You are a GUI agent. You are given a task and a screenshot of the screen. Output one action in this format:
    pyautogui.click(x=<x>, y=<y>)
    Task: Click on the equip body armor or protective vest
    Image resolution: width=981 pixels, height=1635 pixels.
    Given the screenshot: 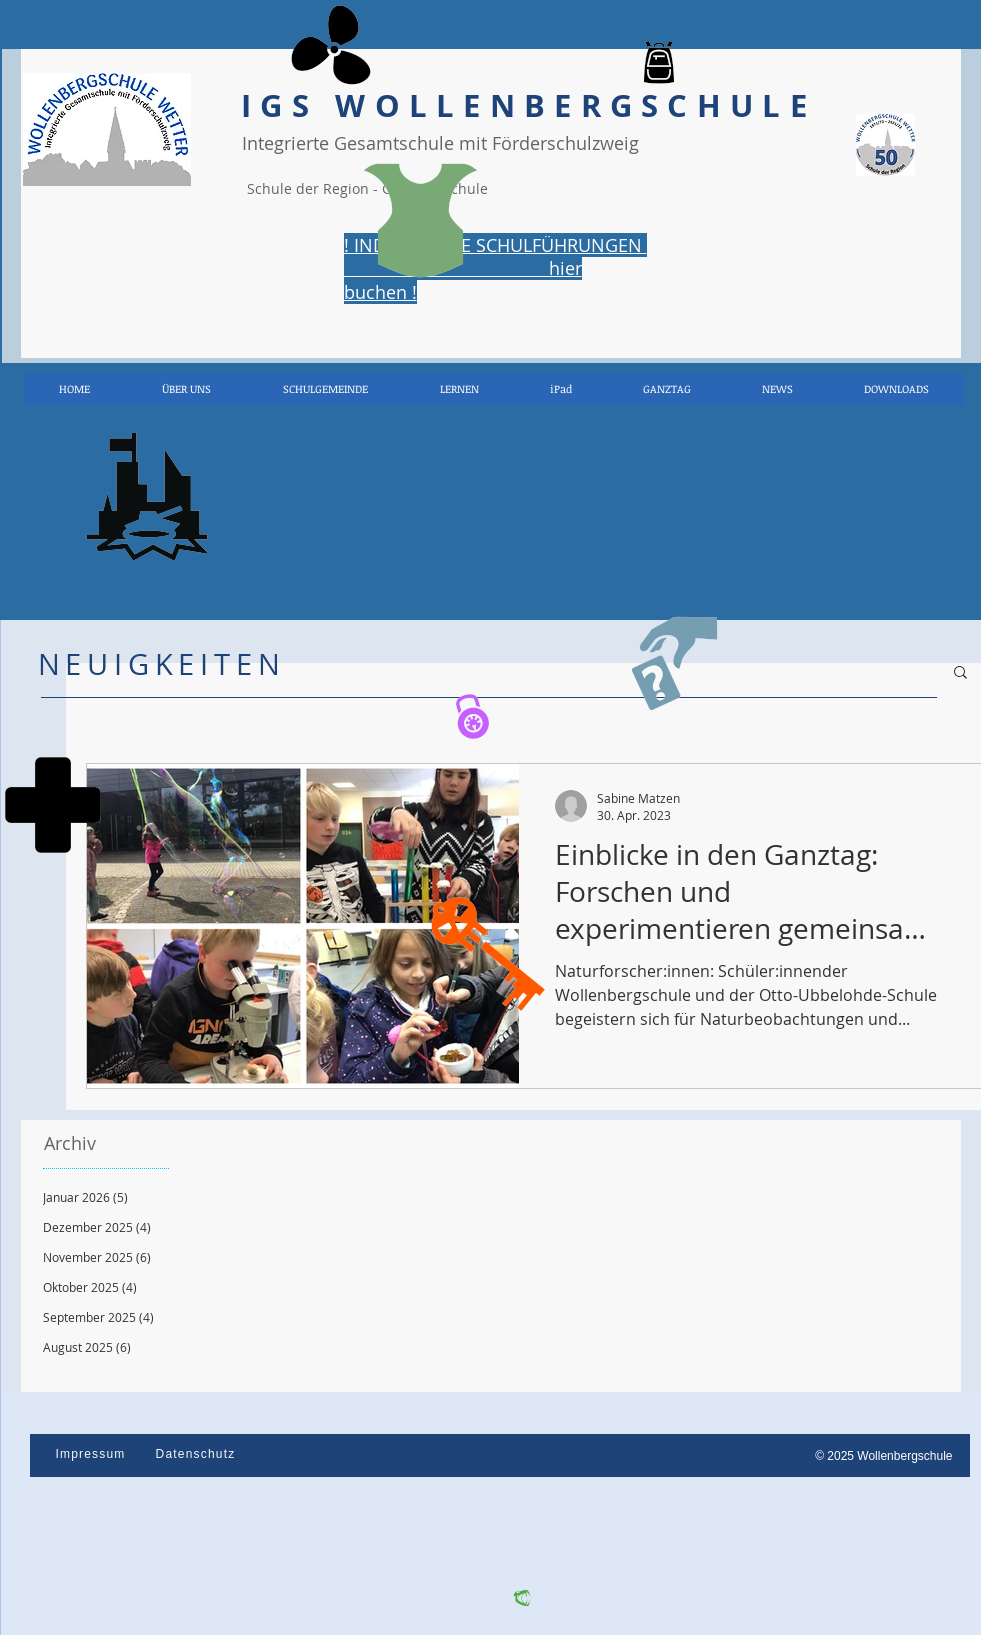 What is the action you would take?
    pyautogui.click(x=420, y=220)
    